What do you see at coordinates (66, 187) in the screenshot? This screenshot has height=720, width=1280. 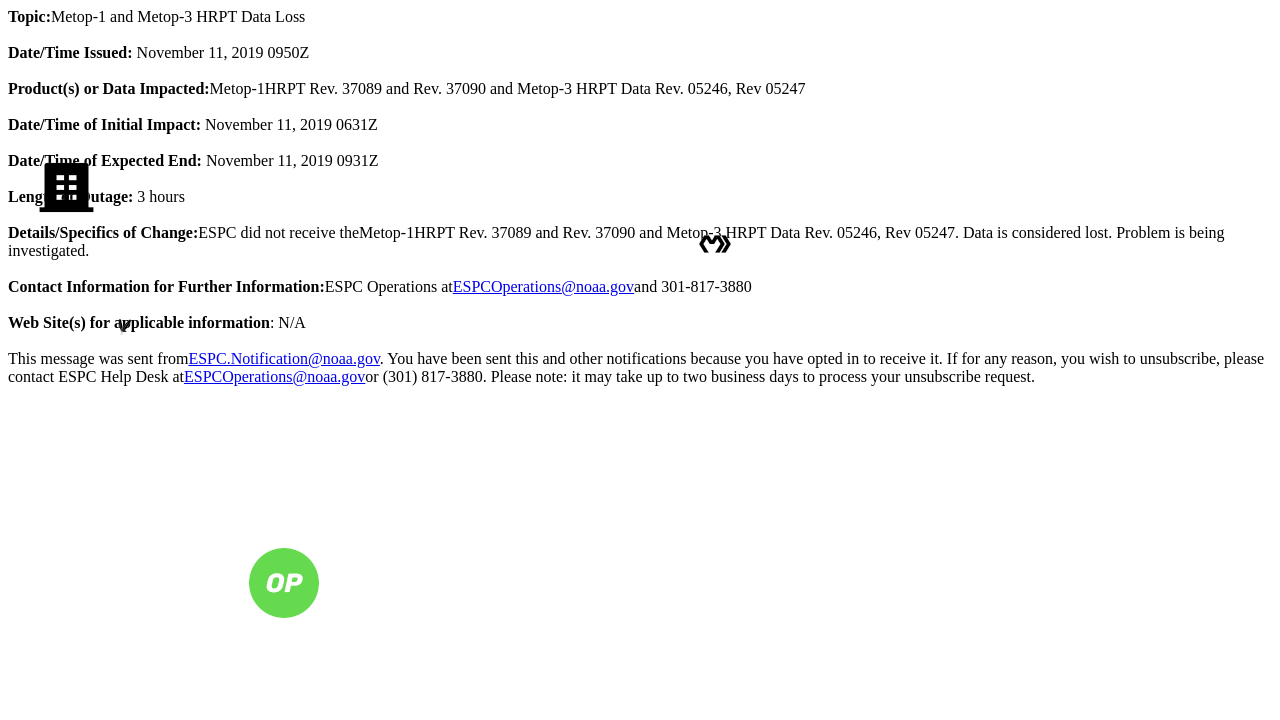 I see `view building or property details` at bounding box center [66, 187].